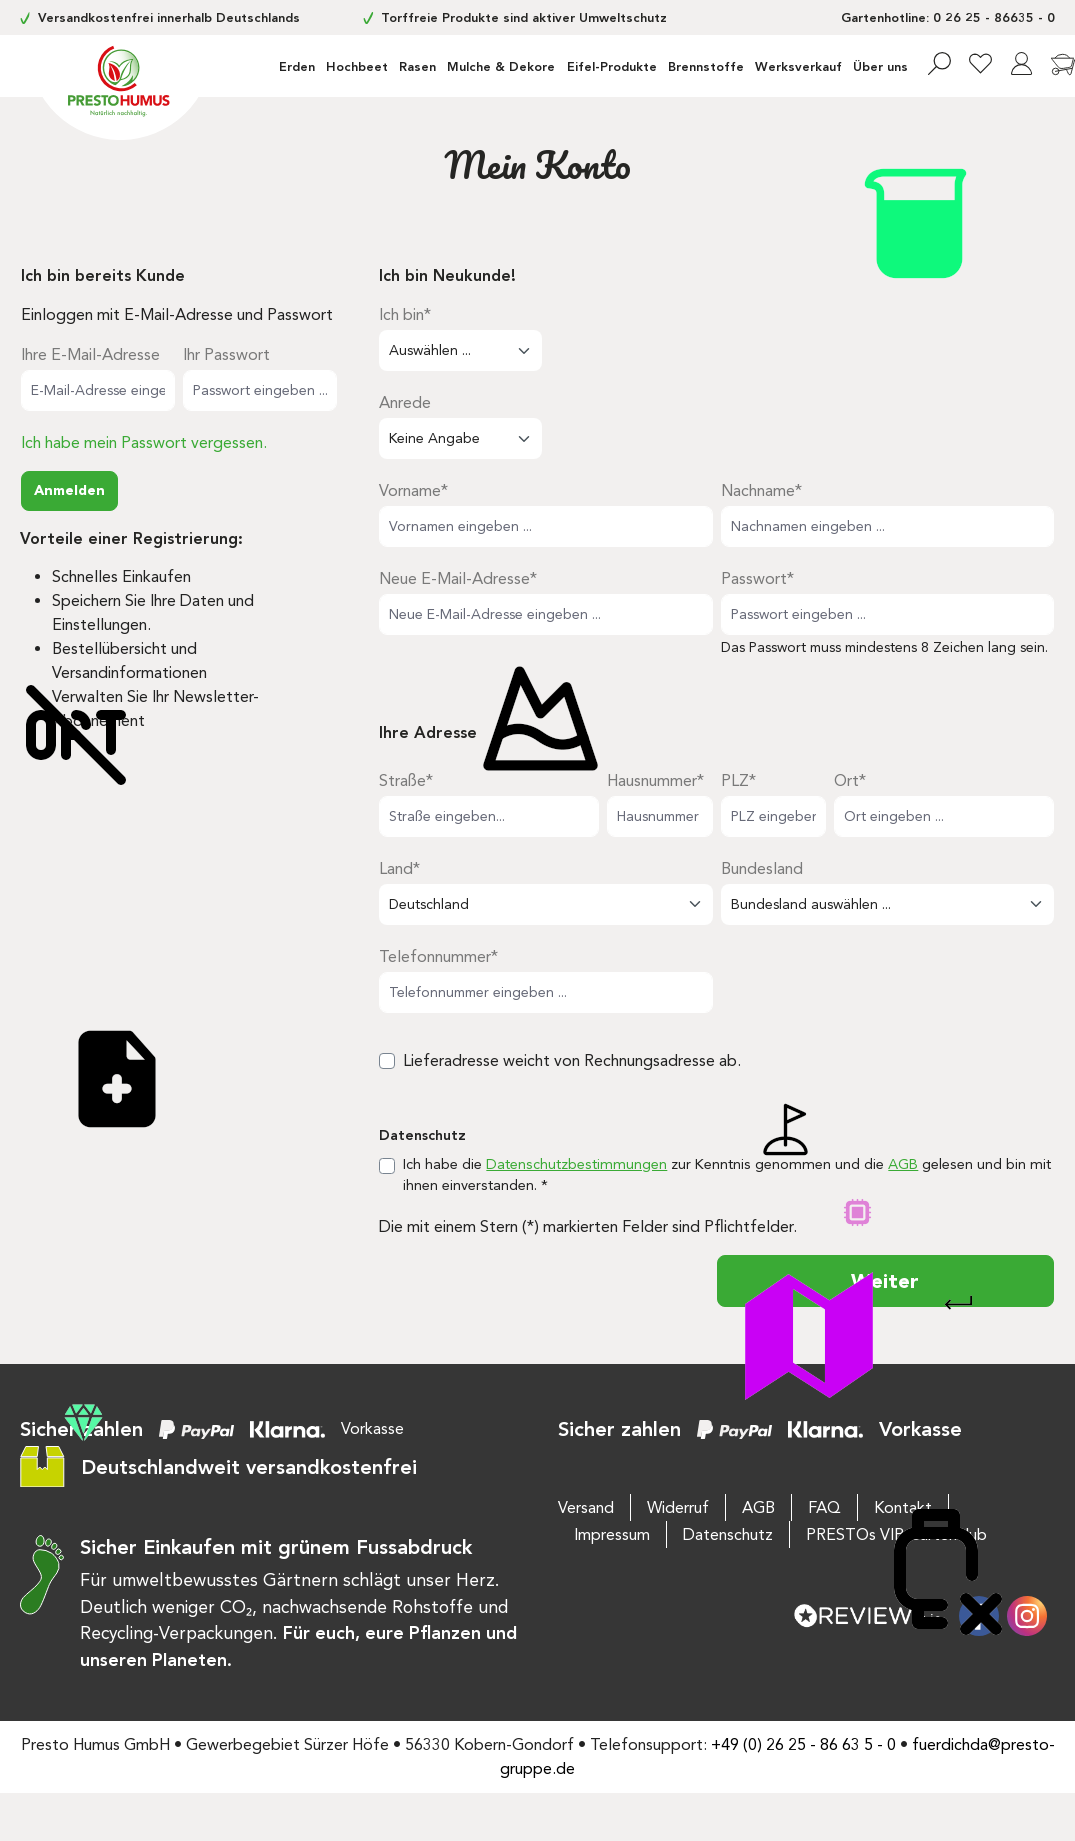 The image size is (1075, 1841). What do you see at coordinates (936, 1569) in the screenshot?
I see `disconnect or unpair smartwatch` at bounding box center [936, 1569].